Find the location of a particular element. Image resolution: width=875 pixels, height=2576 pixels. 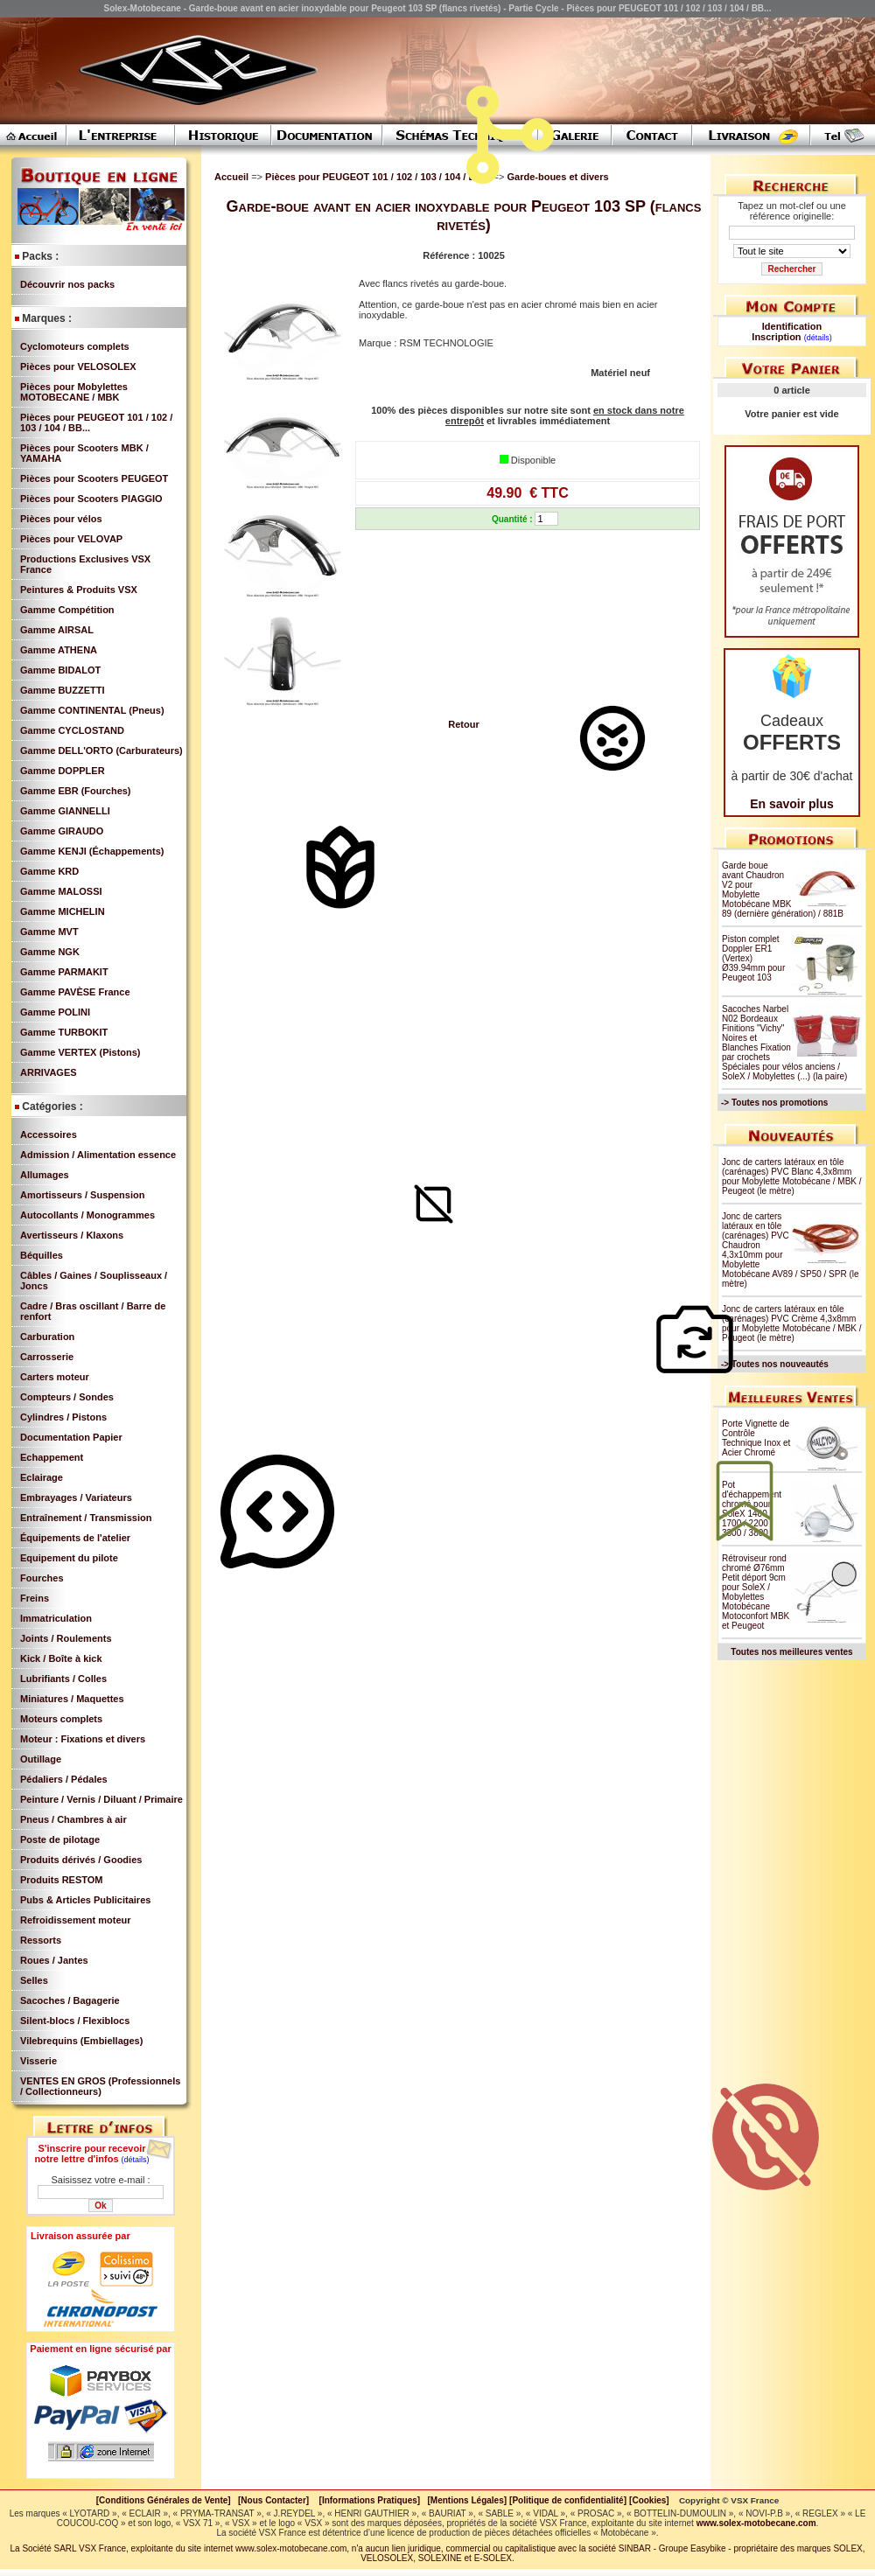

indicates grain or wheat-based ingredients is located at coordinates (340, 869).